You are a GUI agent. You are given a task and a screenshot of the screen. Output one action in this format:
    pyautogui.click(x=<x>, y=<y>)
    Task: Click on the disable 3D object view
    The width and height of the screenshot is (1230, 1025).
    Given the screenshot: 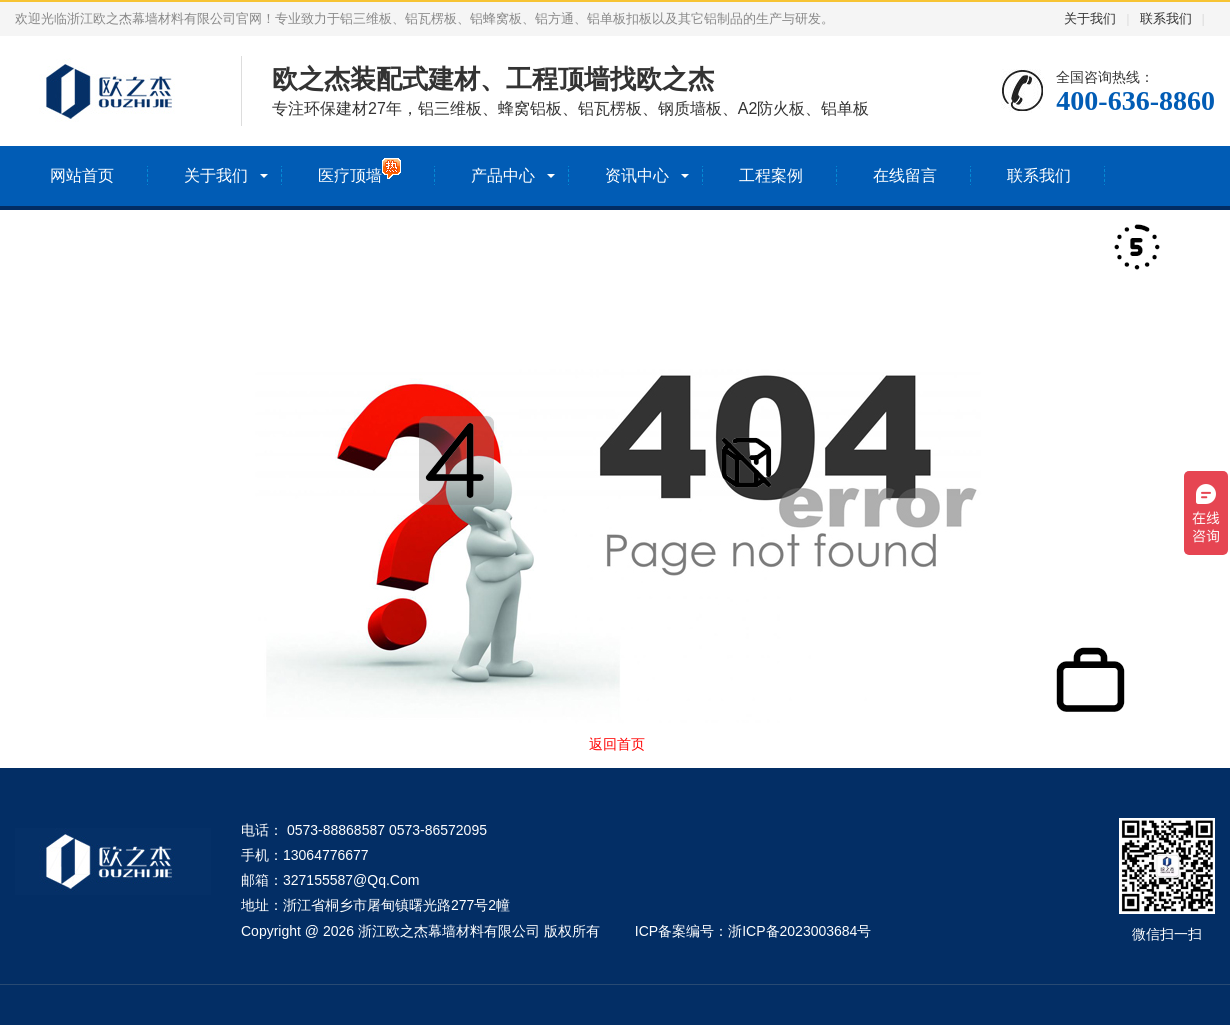 What is the action you would take?
    pyautogui.click(x=746, y=462)
    